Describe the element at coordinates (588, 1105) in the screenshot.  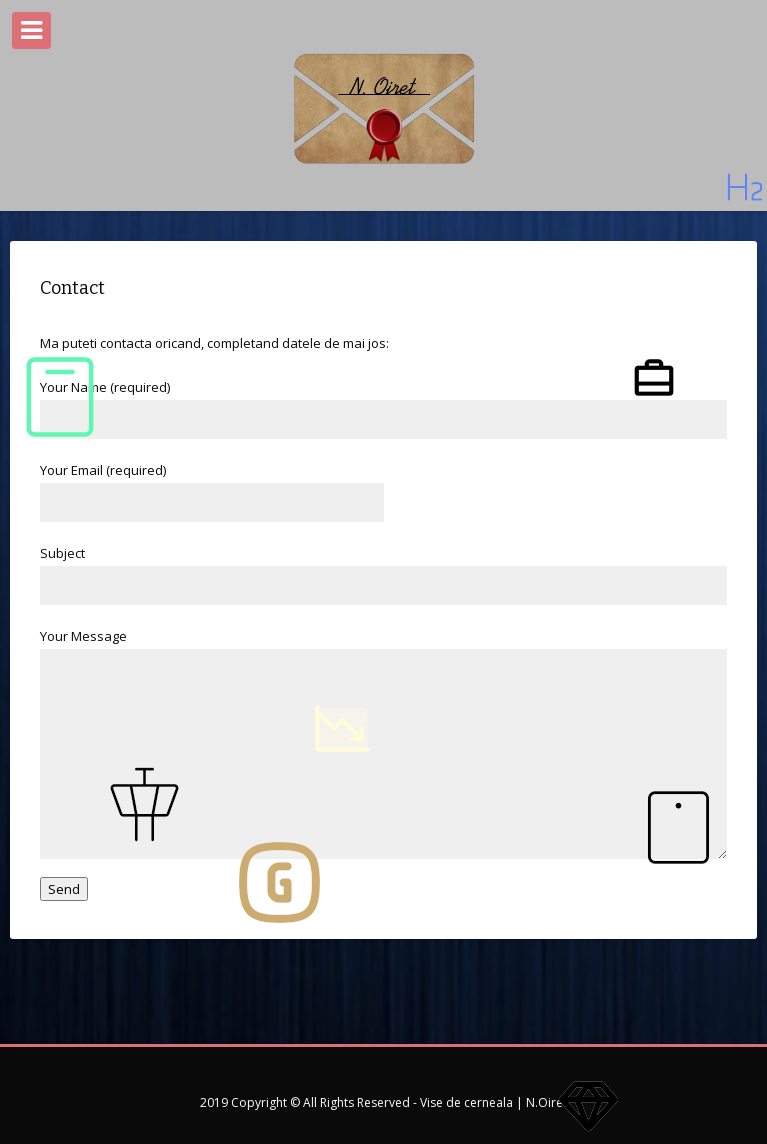
I see `open sketch design app` at that location.